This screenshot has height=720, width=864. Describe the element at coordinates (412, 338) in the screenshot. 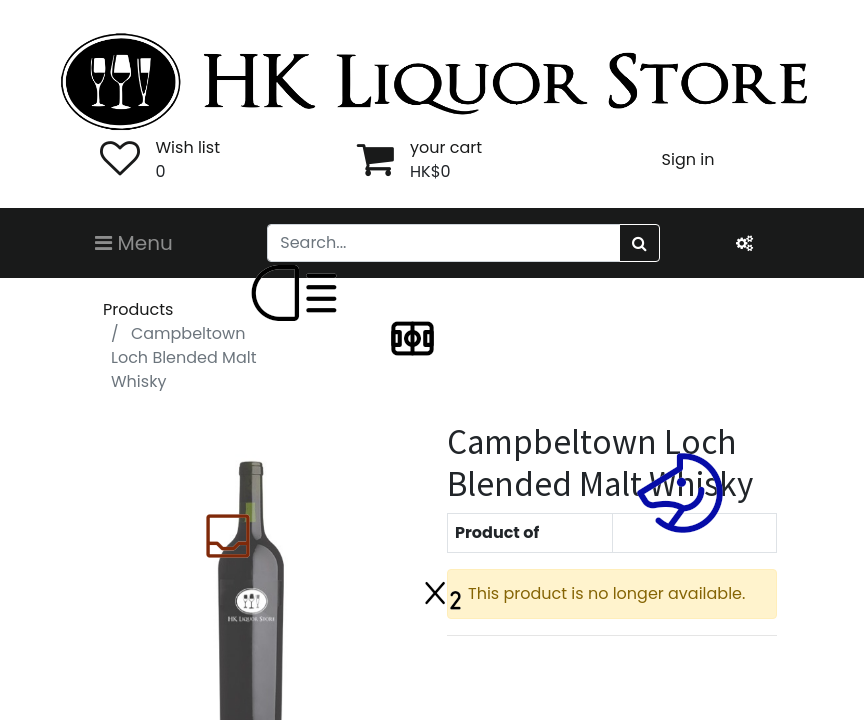

I see `view soccer field or pitch layout` at that location.